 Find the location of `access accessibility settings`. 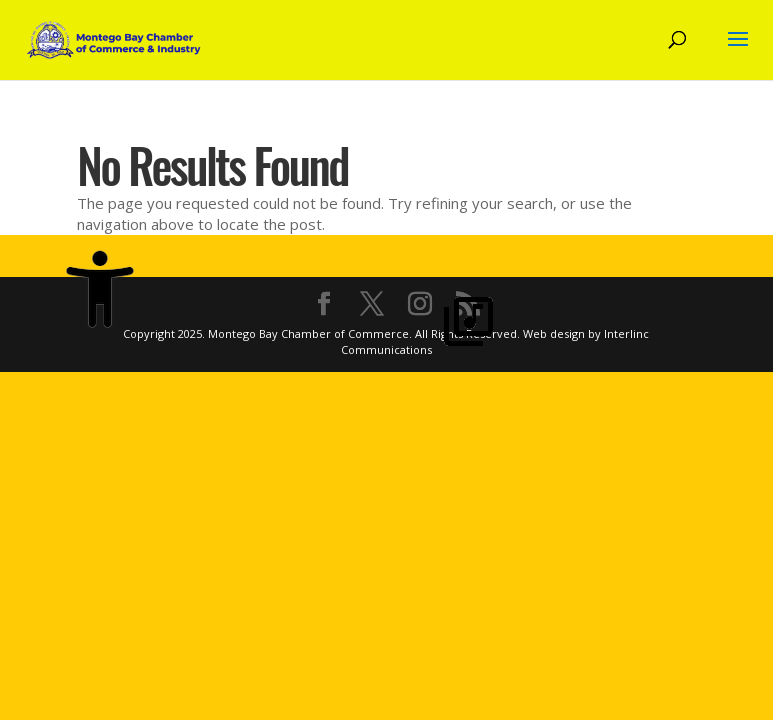

access accessibility settings is located at coordinates (100, 289).